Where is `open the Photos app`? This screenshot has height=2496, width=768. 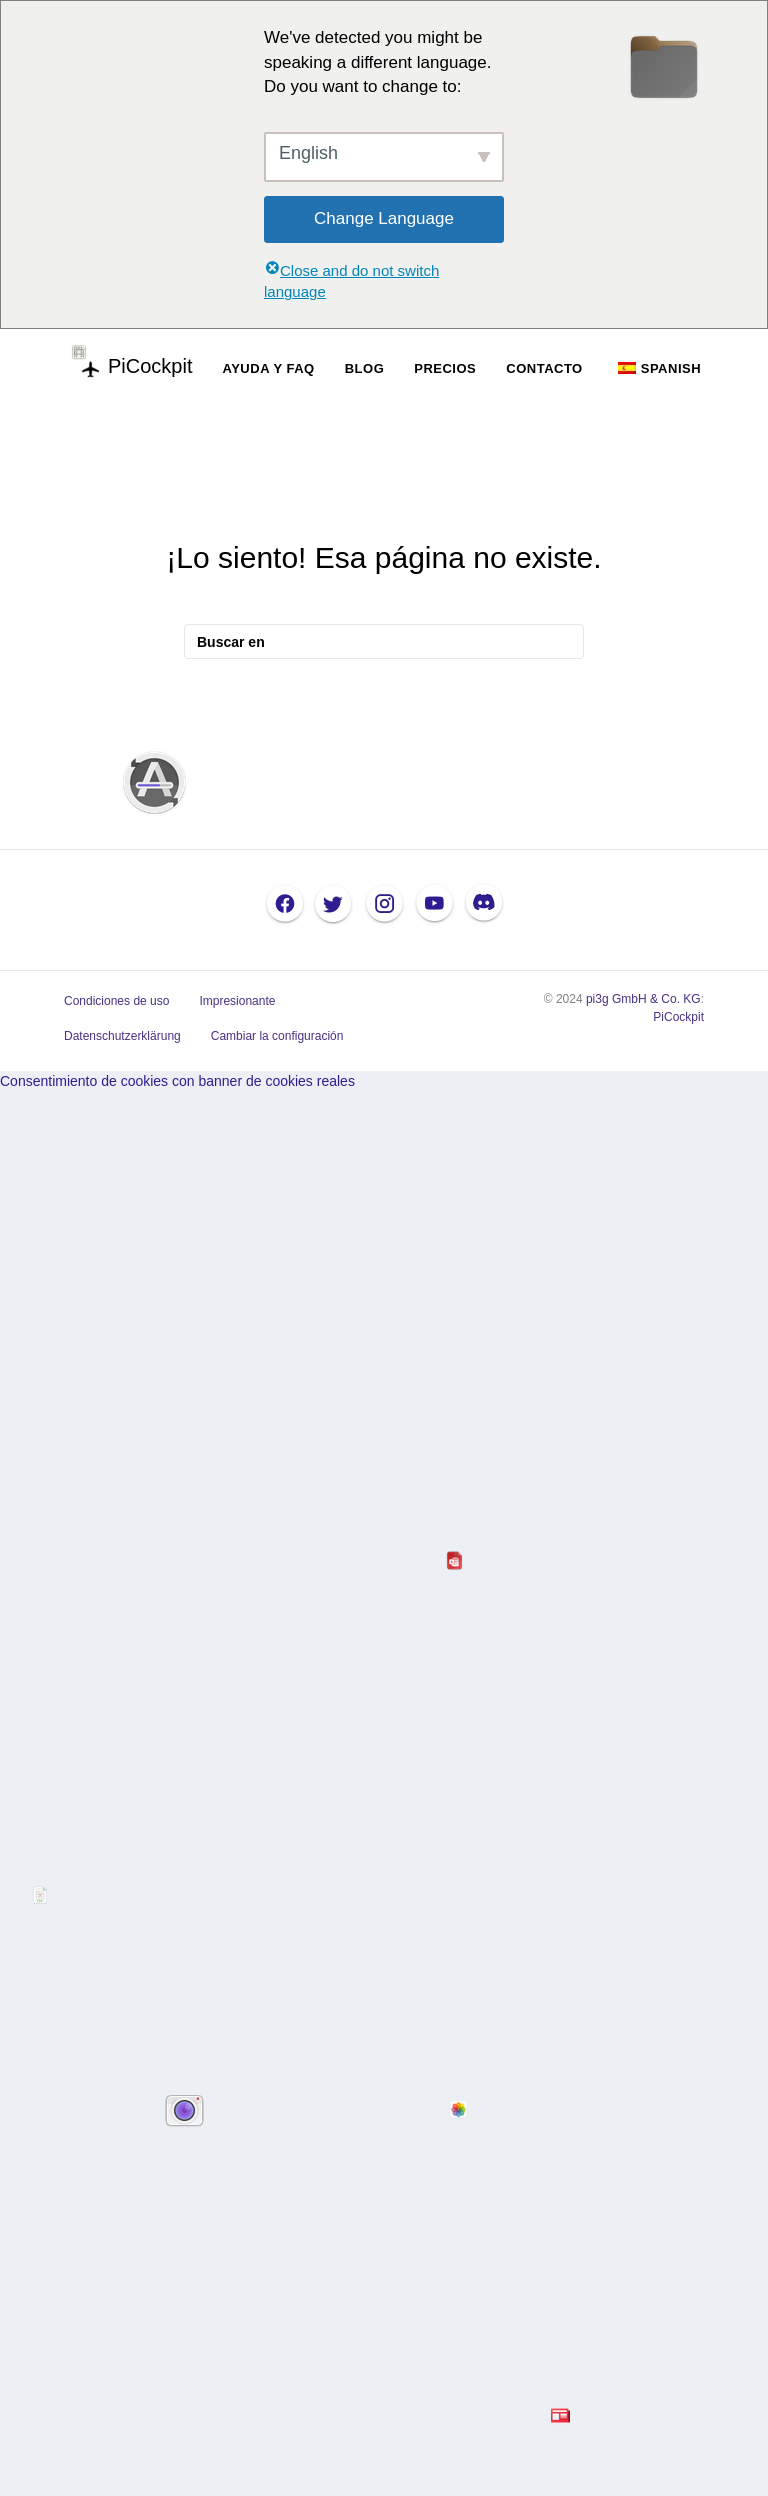
open the Photos app is located at coordinates (458, 2109).